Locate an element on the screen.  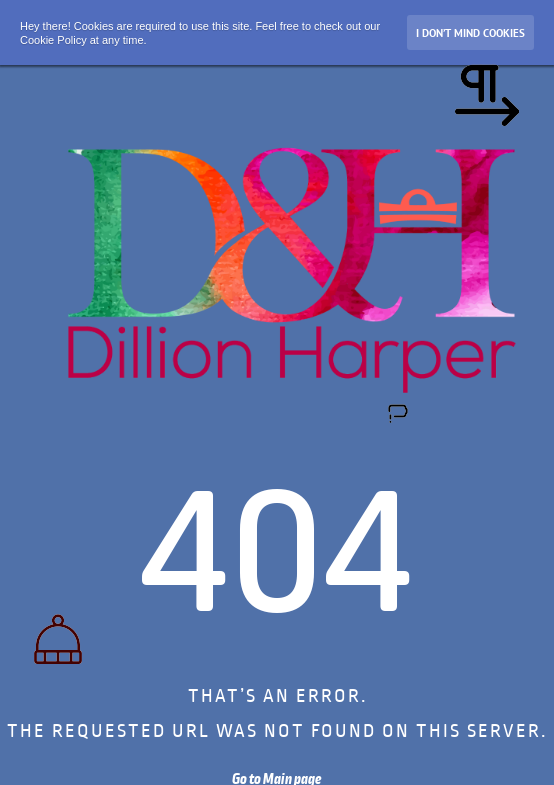
move paragraph to the right is located at coordinates (487, 94).